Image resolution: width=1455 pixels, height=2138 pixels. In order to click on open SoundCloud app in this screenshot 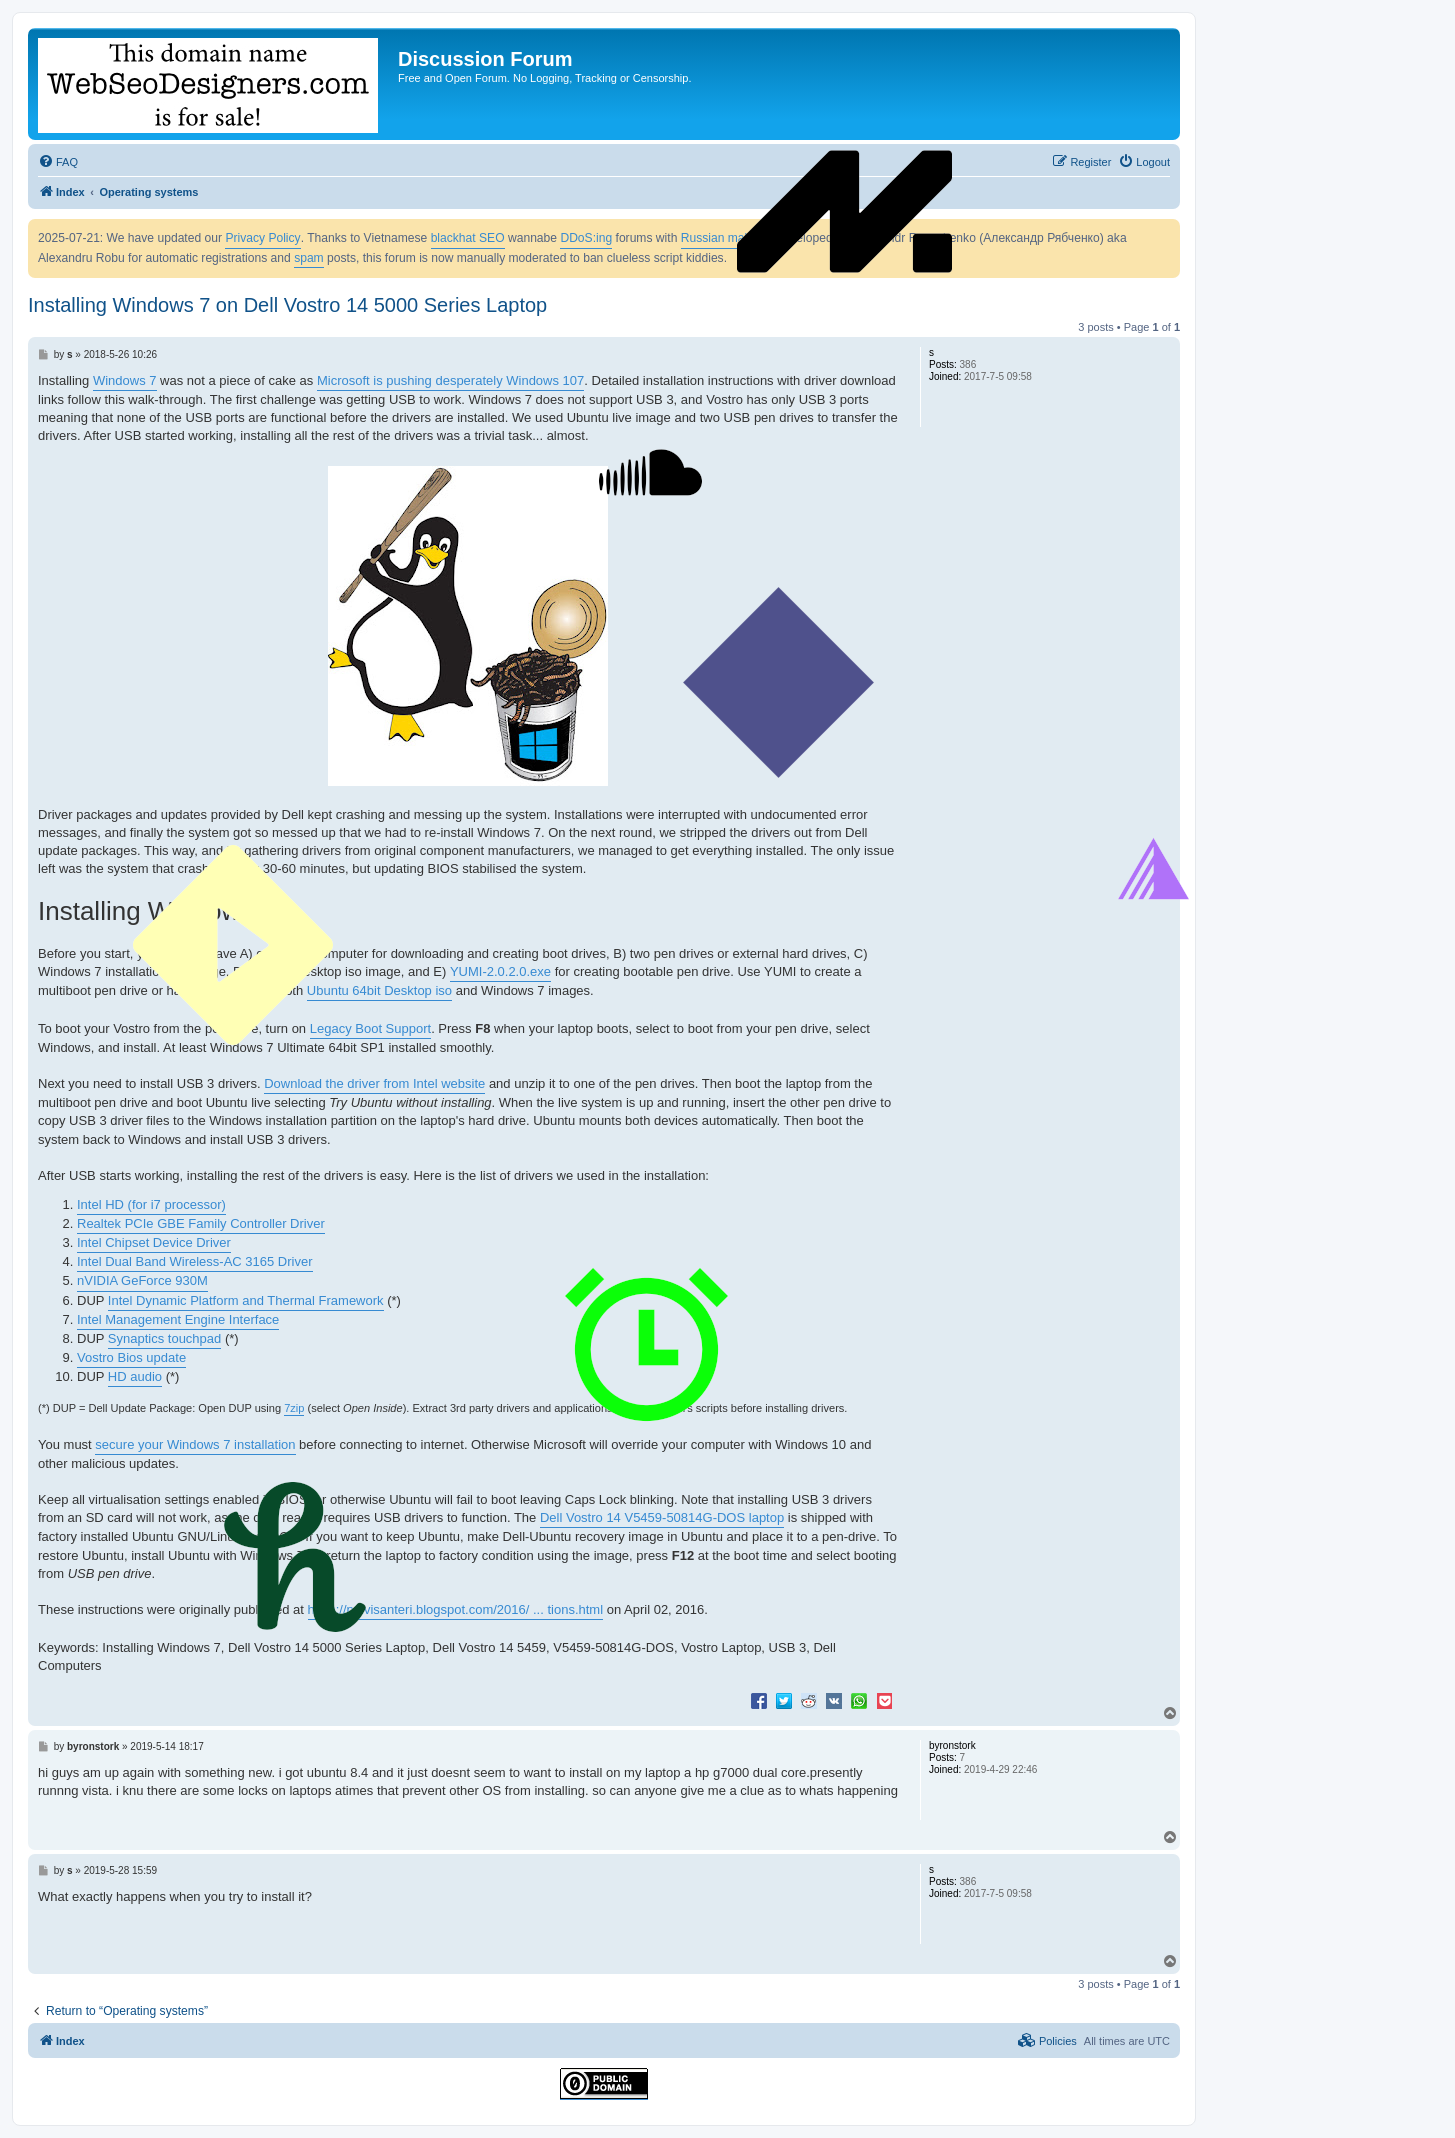, I will do `click(650, 472)`.